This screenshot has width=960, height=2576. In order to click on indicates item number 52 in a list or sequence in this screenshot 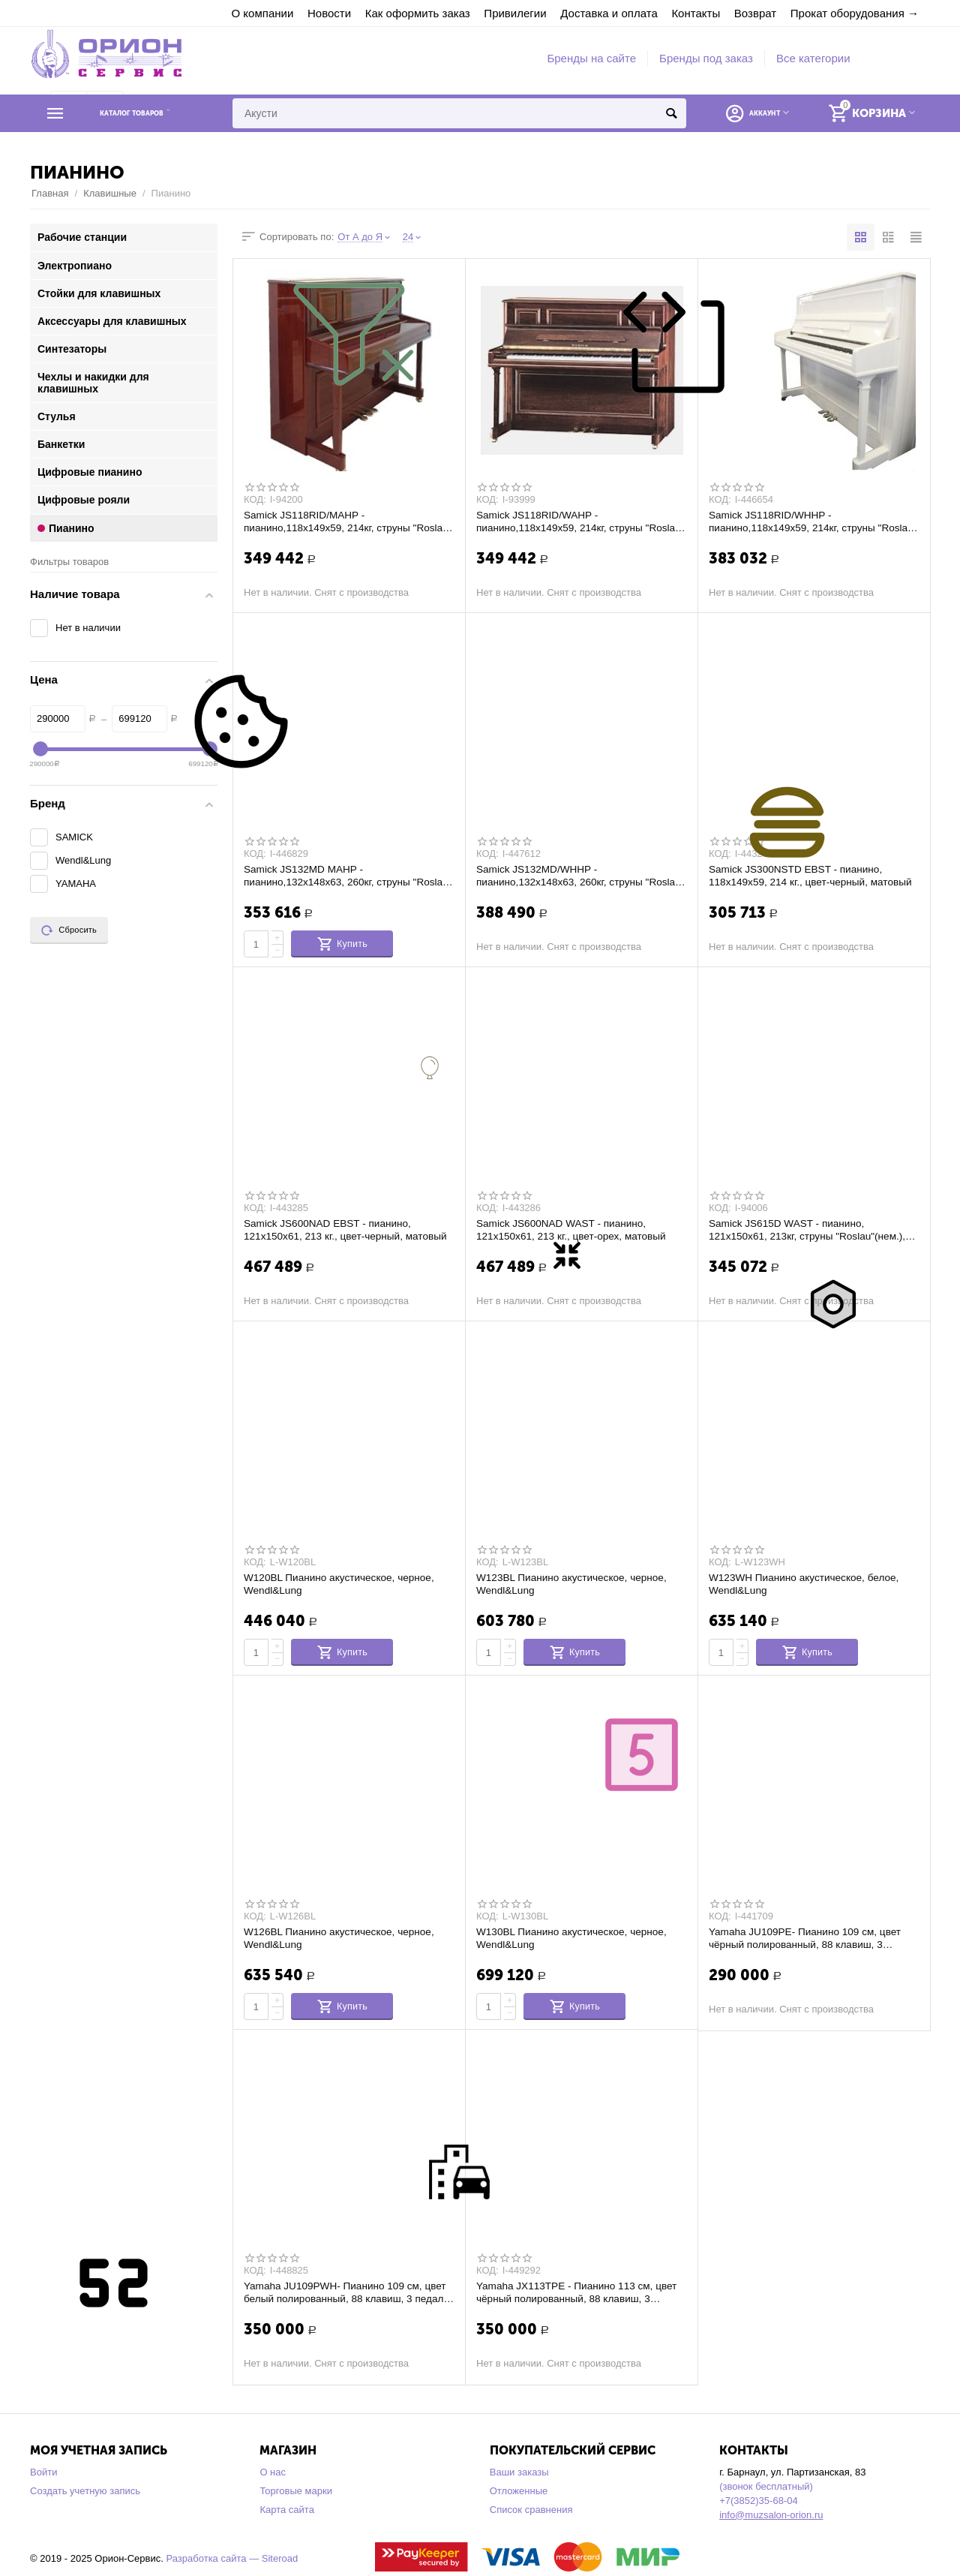, I will do `click(113, 2283)`.